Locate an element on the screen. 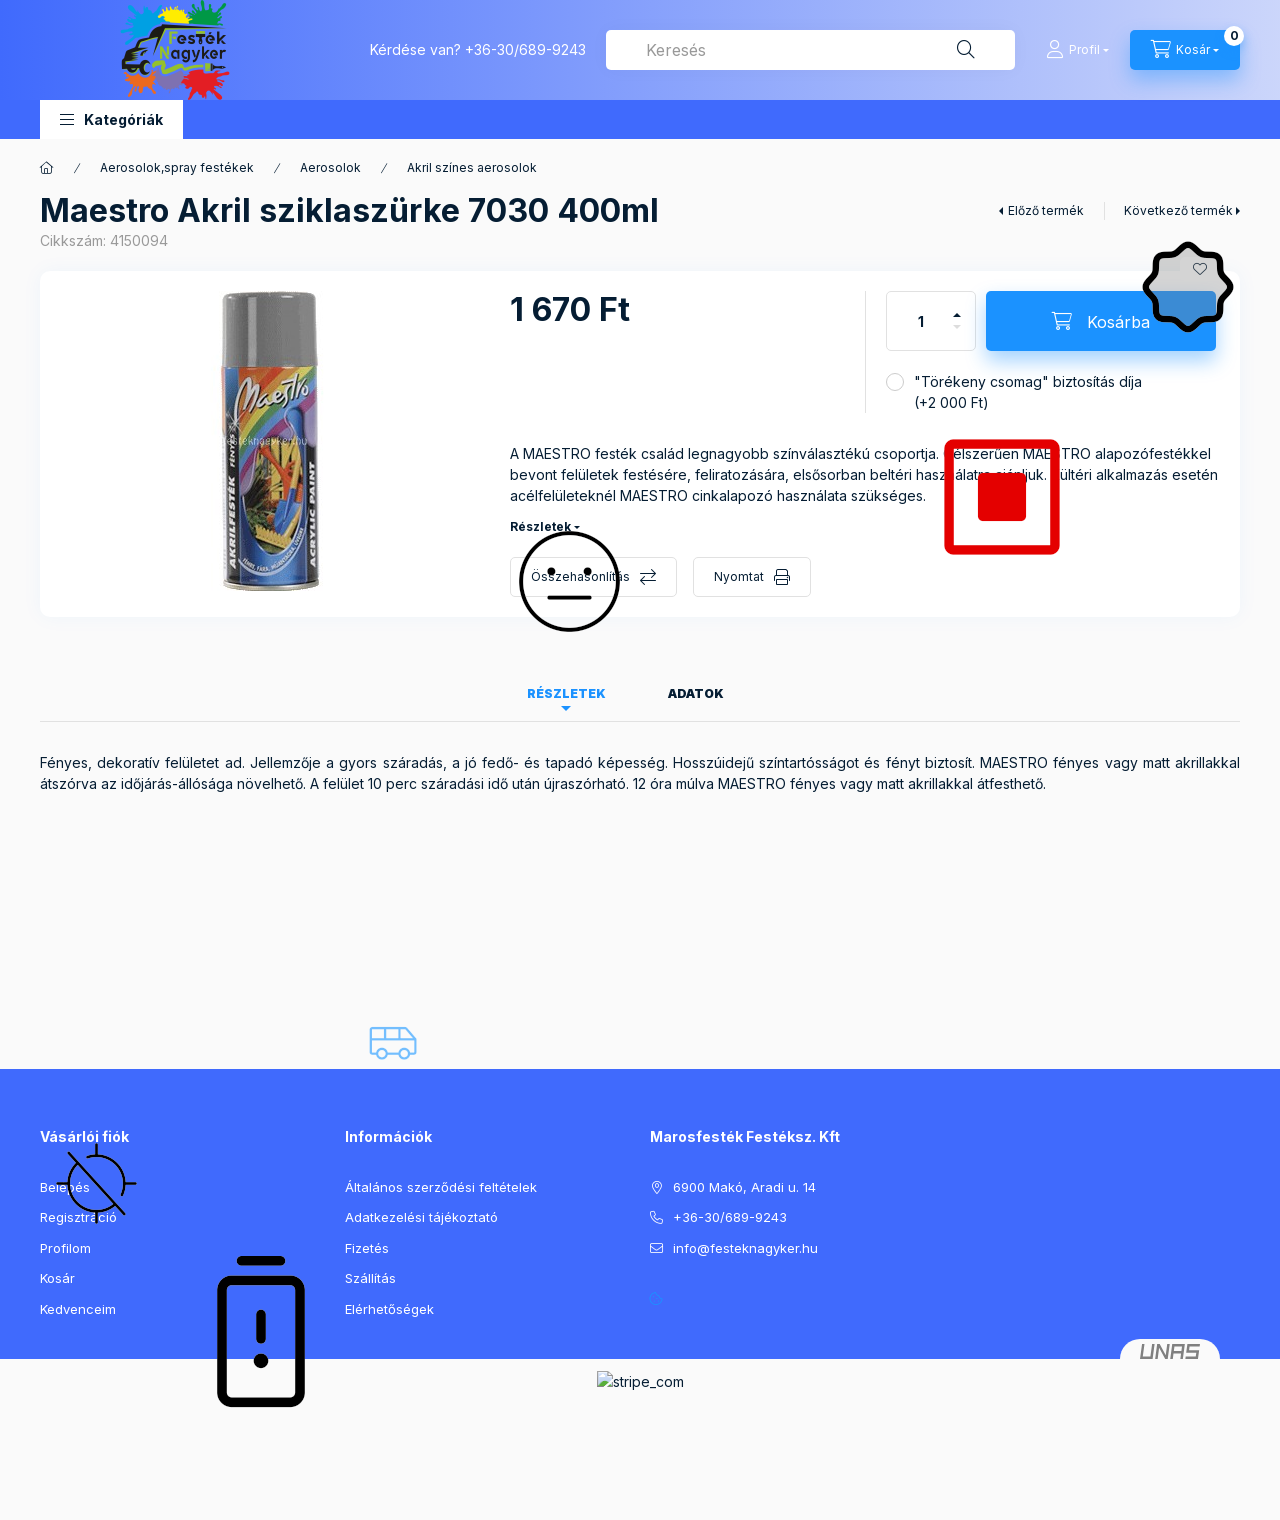  stop or halt media playback is located at coordinates (1002, 497).